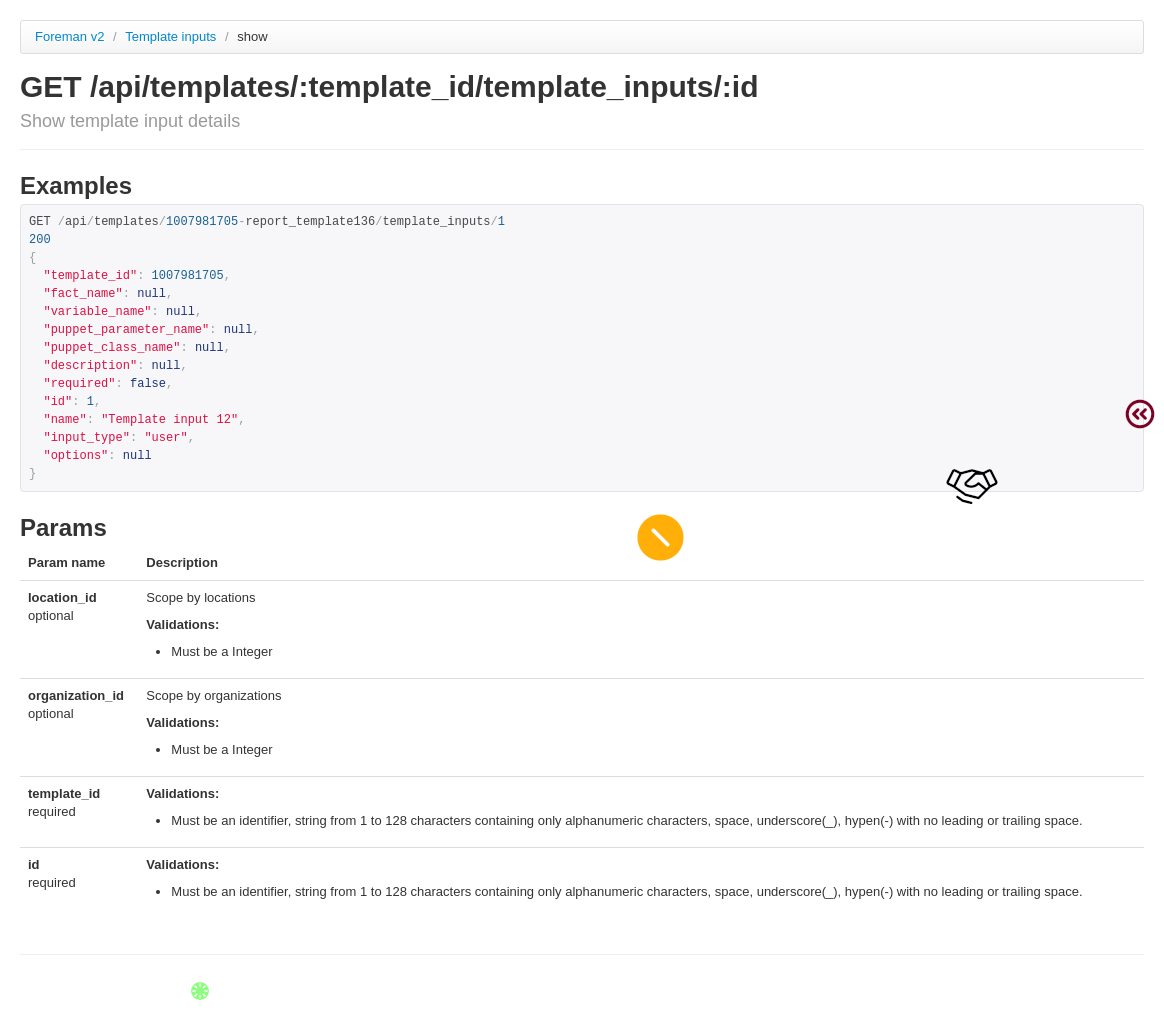 The width and height of the screenshot is (1164, 1014). Describe the element at coordinates (200, 991) in the screenshot. I see `loading content in progress` at that location.